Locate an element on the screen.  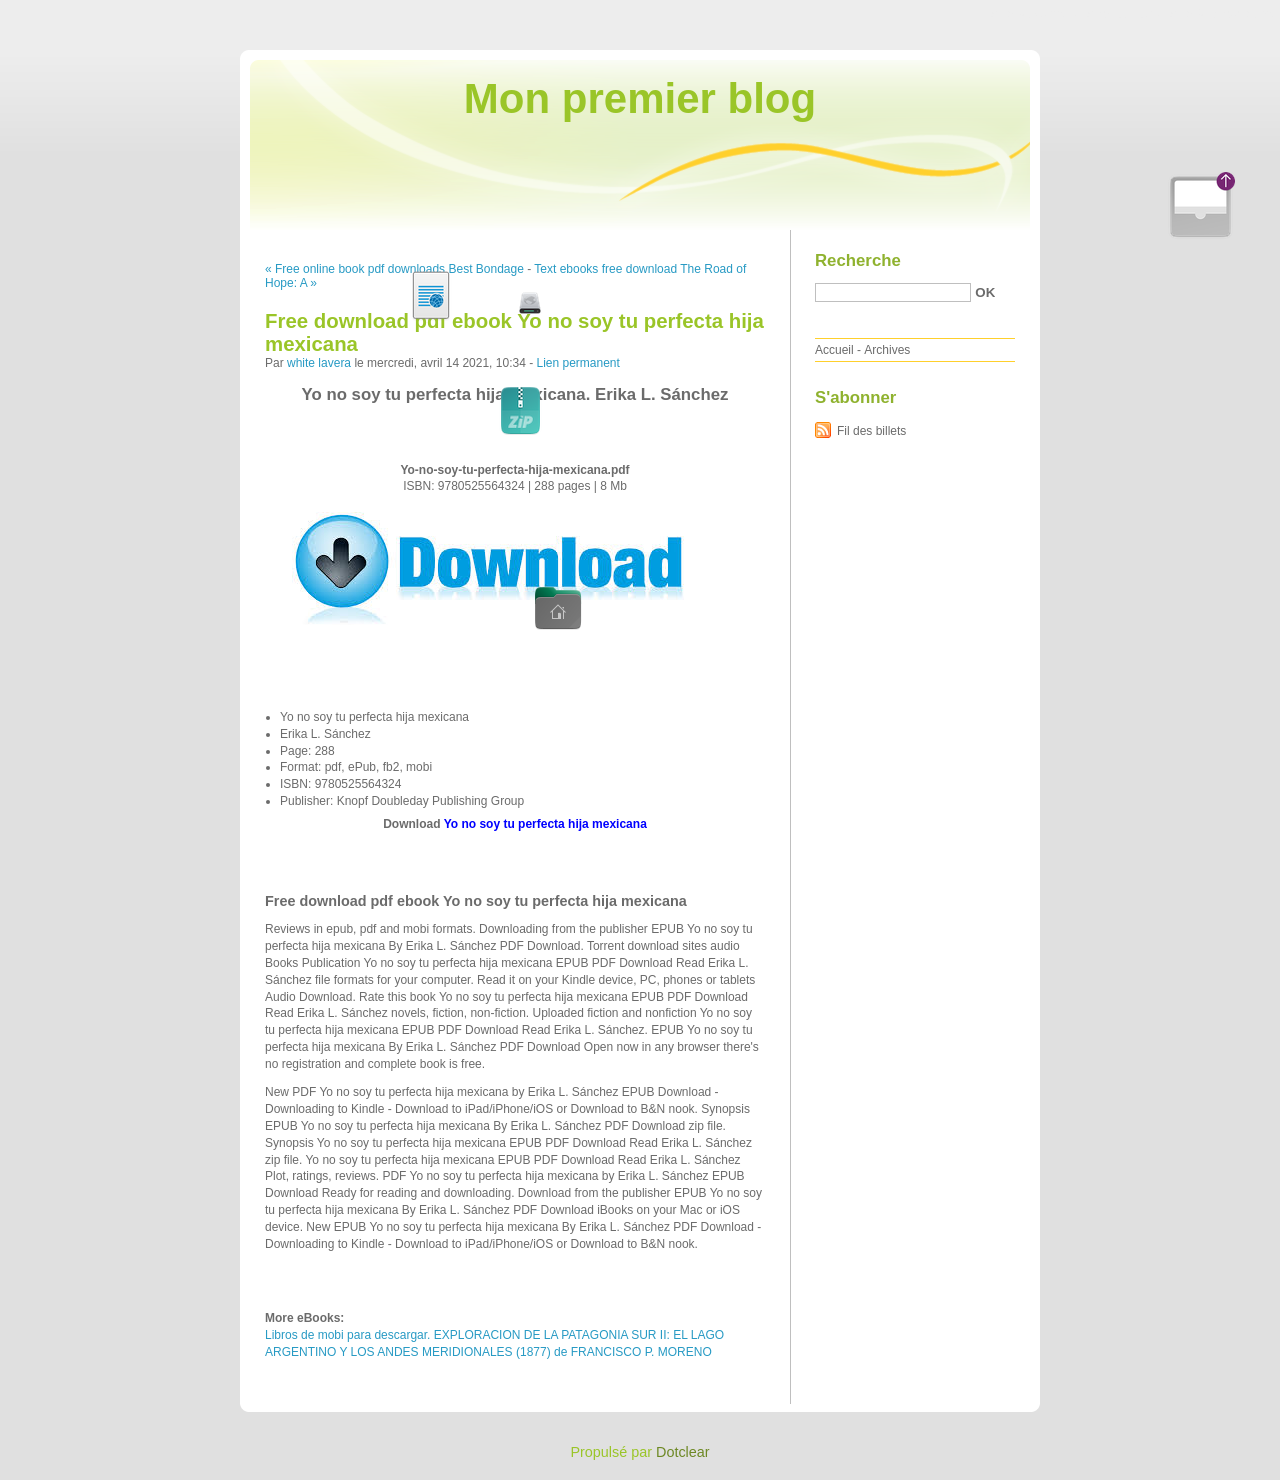
access network server or shared storage is located at coordinates (530, 303).